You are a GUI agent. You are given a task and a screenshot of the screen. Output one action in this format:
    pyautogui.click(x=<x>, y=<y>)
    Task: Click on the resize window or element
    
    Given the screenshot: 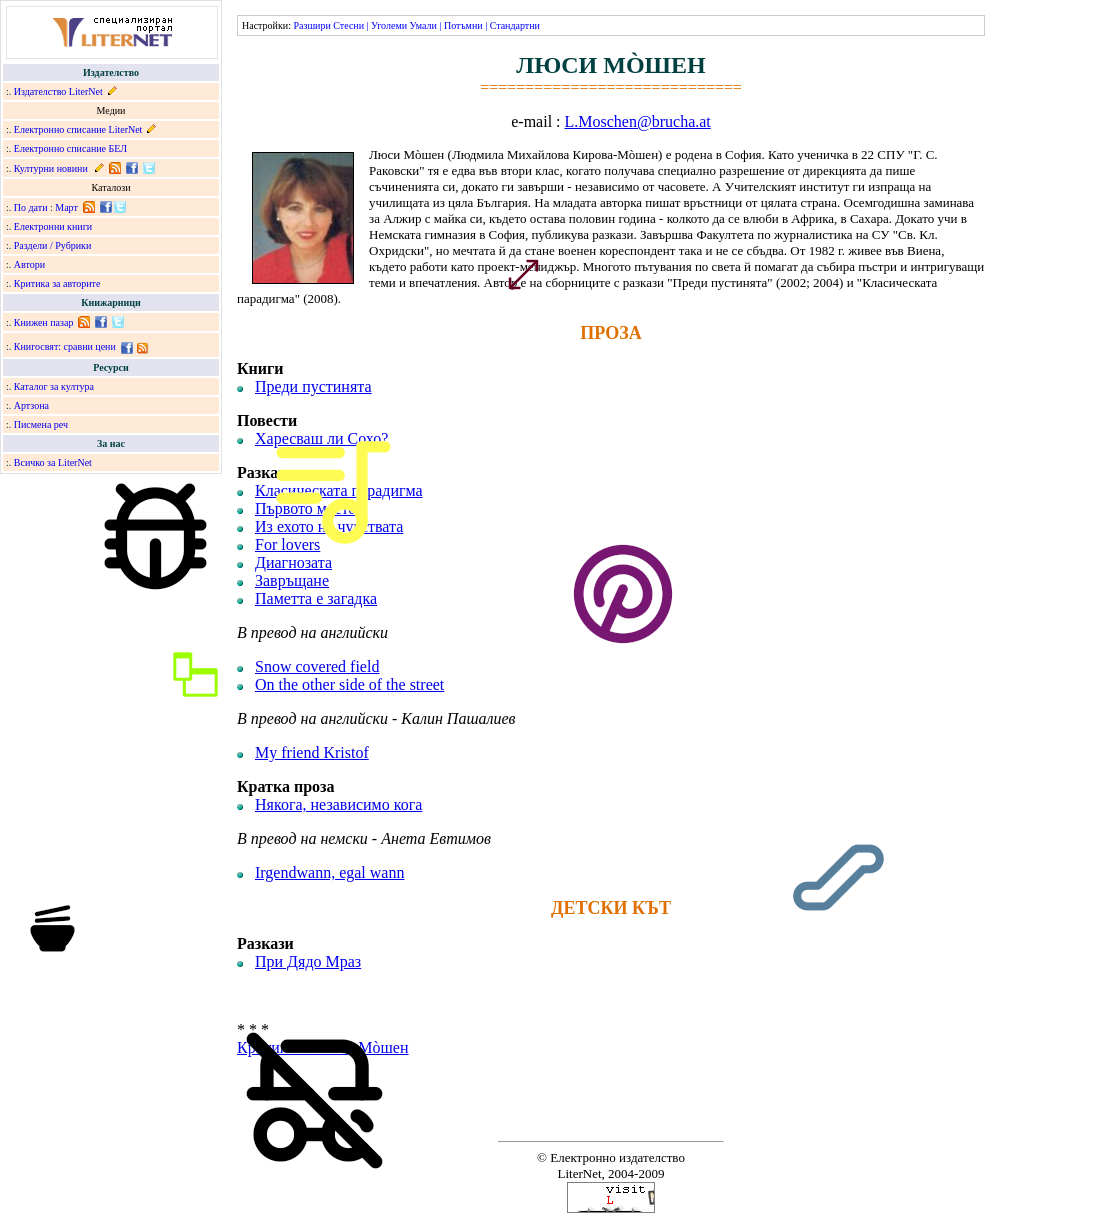 What is the action you would take?
    pyautogui.click(x=523, y=274)
    